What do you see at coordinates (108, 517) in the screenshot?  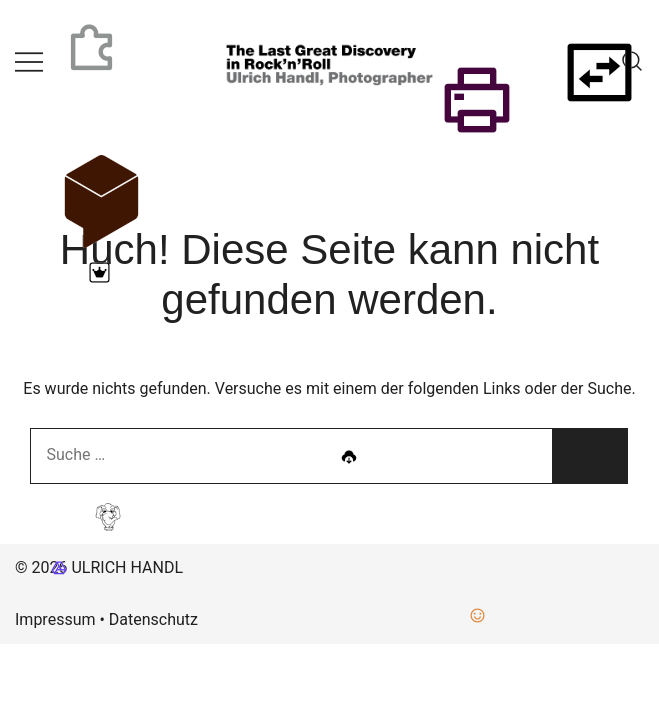 I see `packagist logo - php package repository` at bounding box center [108, 517].